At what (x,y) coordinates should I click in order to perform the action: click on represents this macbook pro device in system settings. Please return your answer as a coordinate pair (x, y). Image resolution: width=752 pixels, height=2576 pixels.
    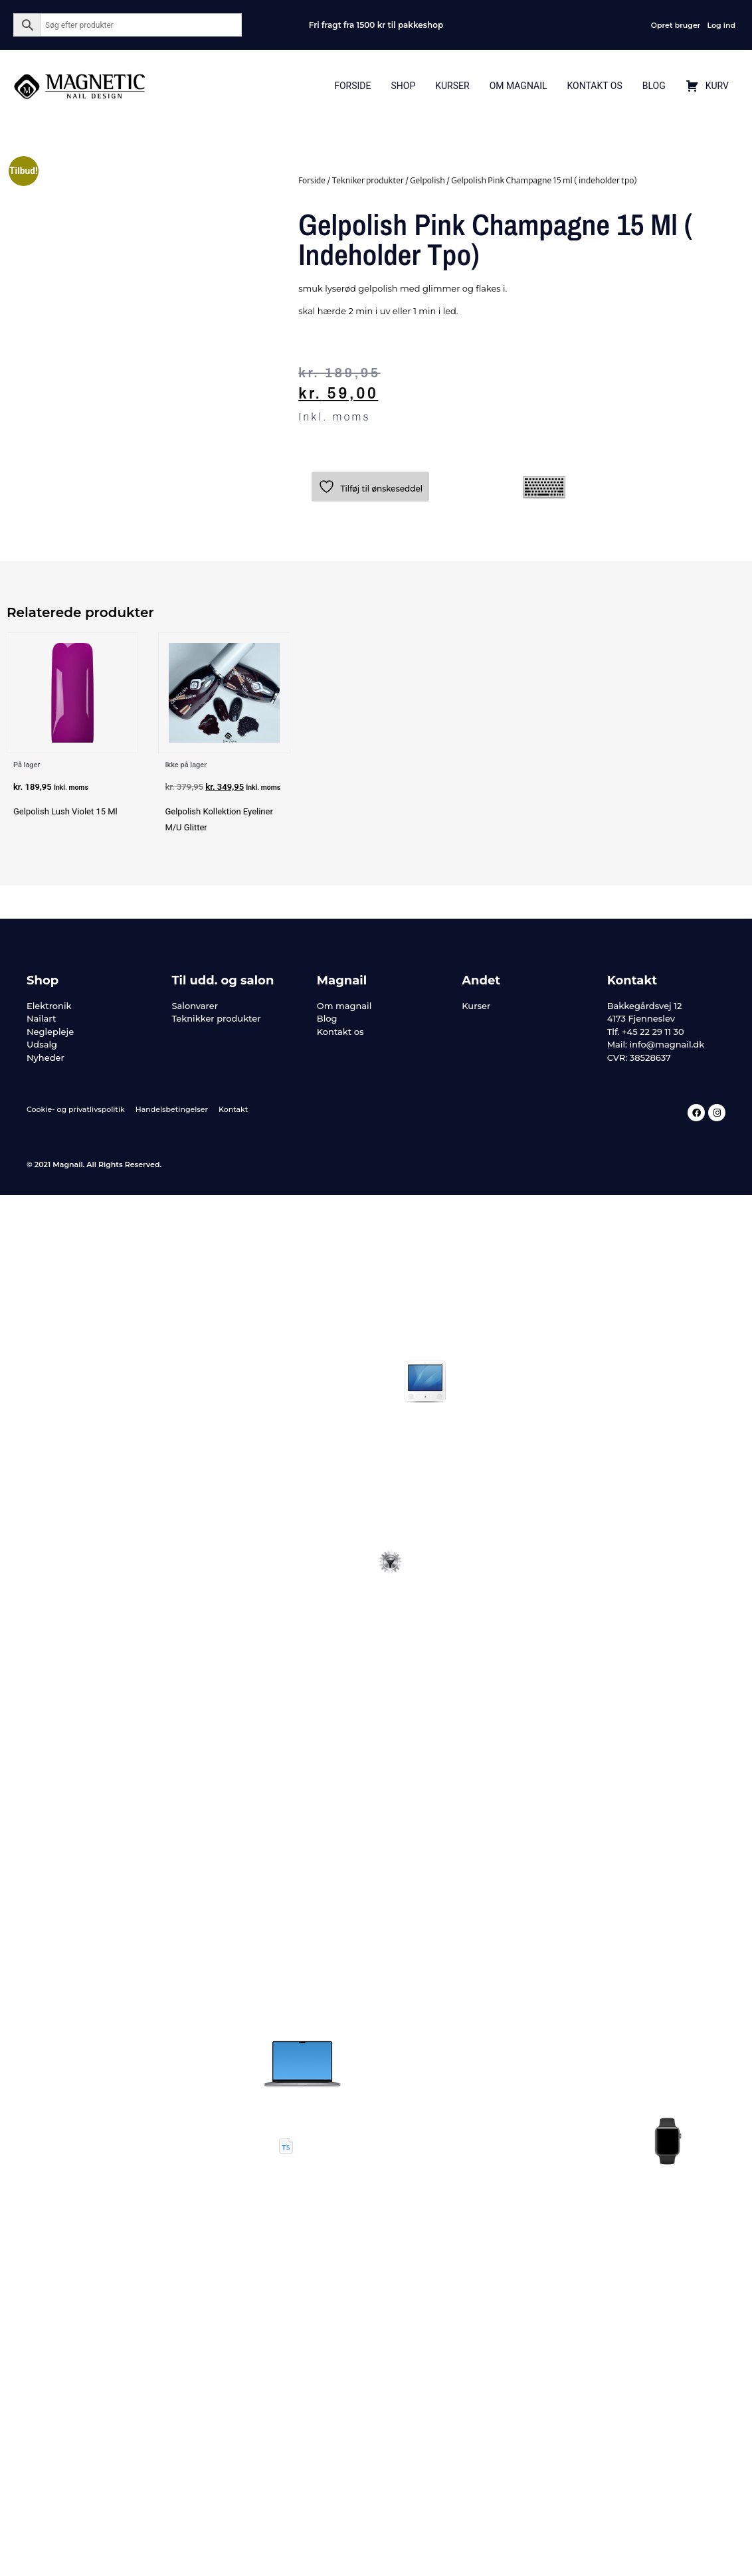
    Looking at the image, I should click on (302, 2061).